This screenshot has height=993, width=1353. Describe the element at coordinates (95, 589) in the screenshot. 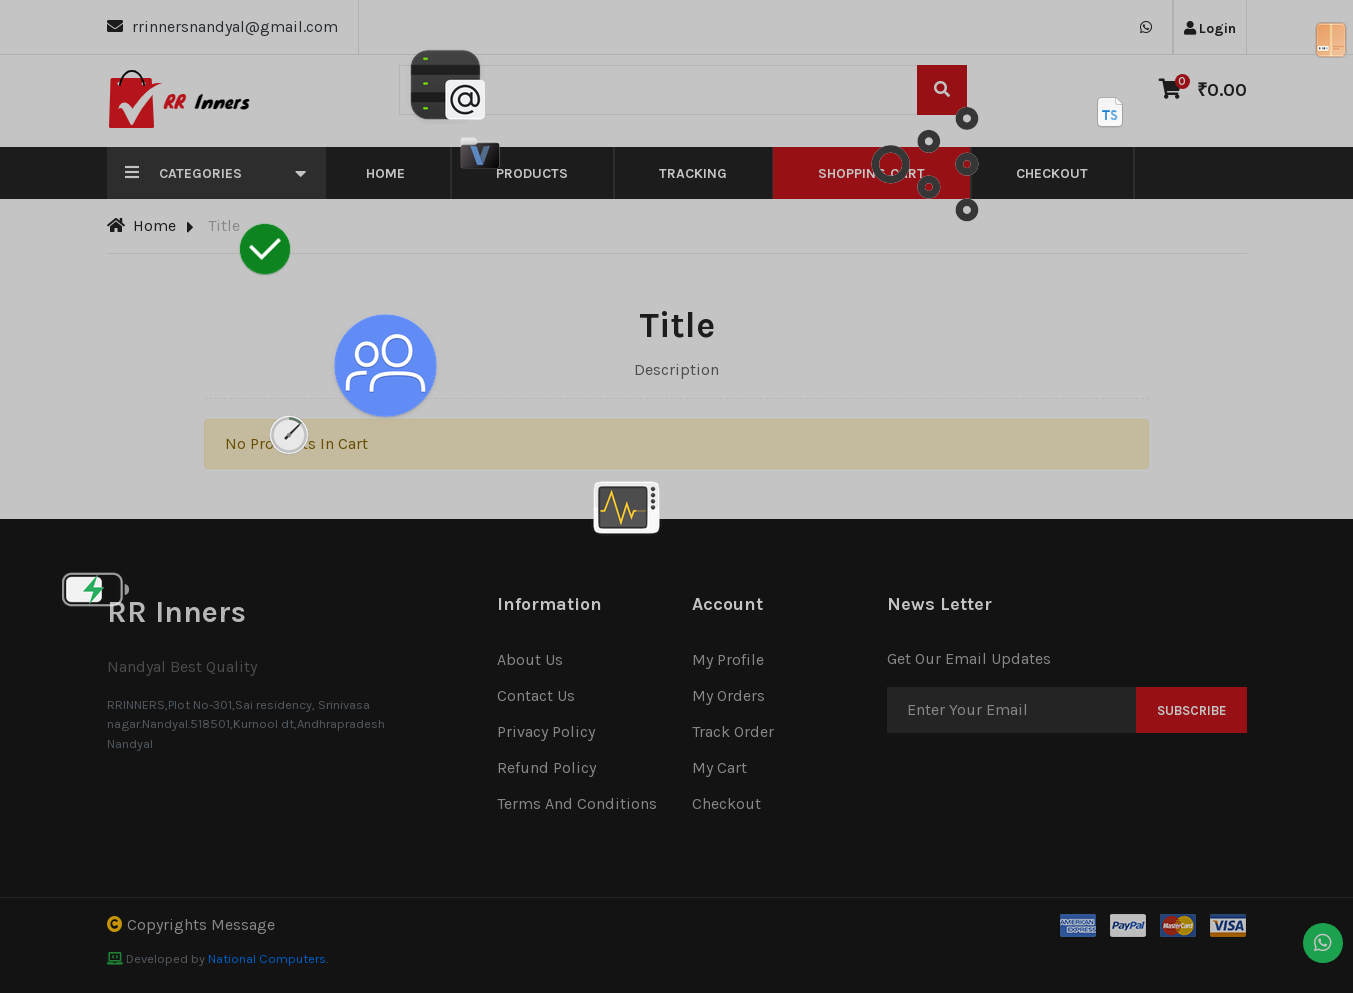

I see `battery at 60% and currently charging` at that location.